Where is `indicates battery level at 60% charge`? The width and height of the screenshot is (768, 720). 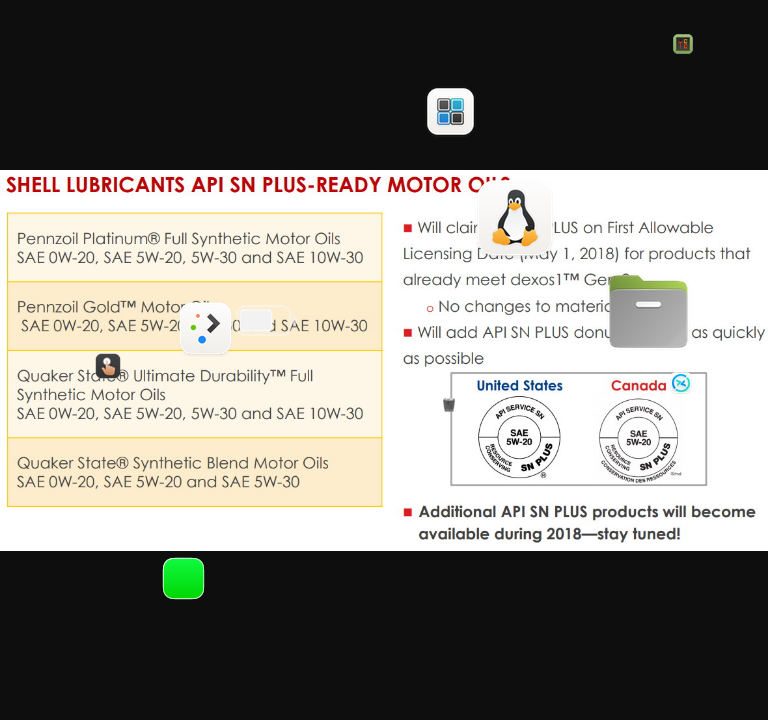 indicates battery level at 60% charge is located at coordinates (266, 320).